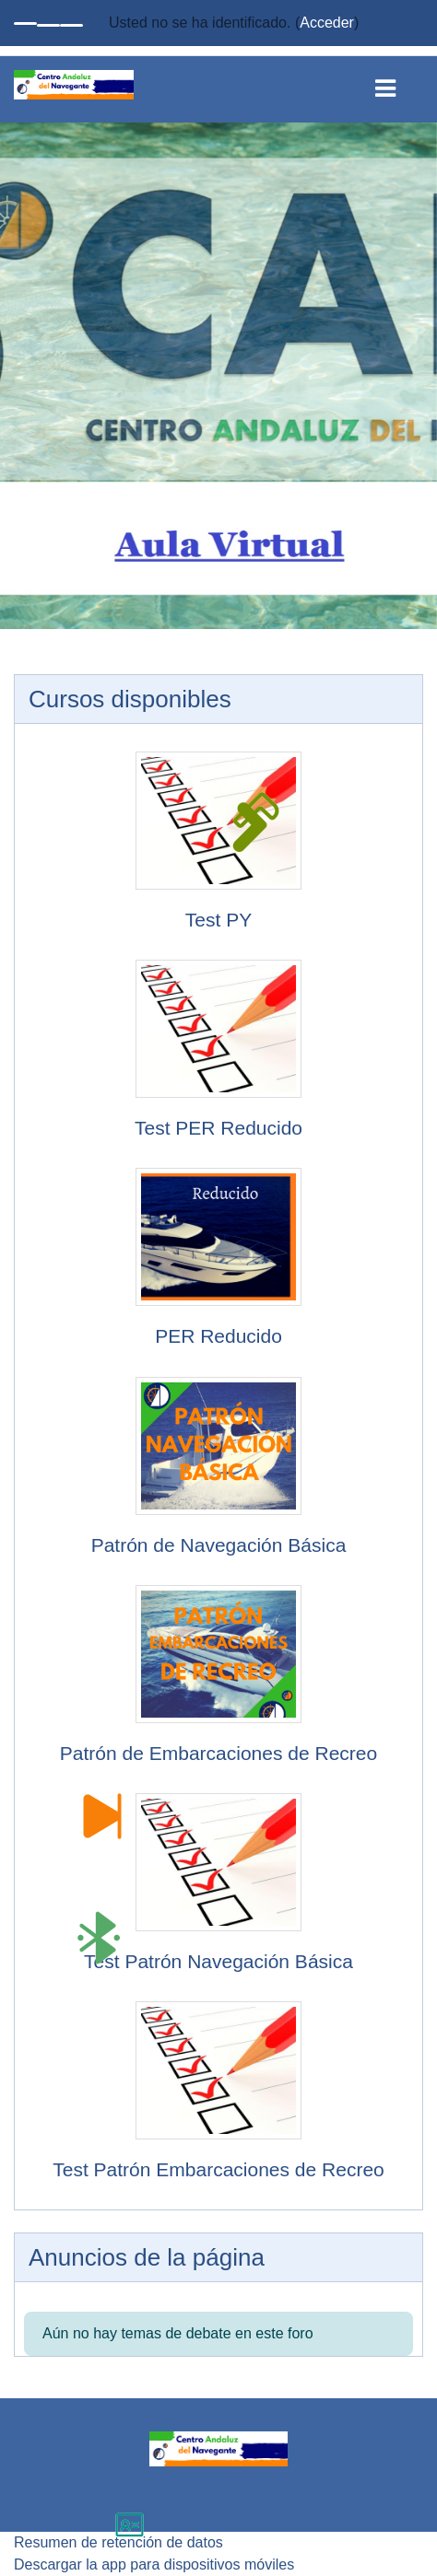  Describe the element at coordinates (102, 1816) in the screenshot. I see `skip to the next track` at that location.